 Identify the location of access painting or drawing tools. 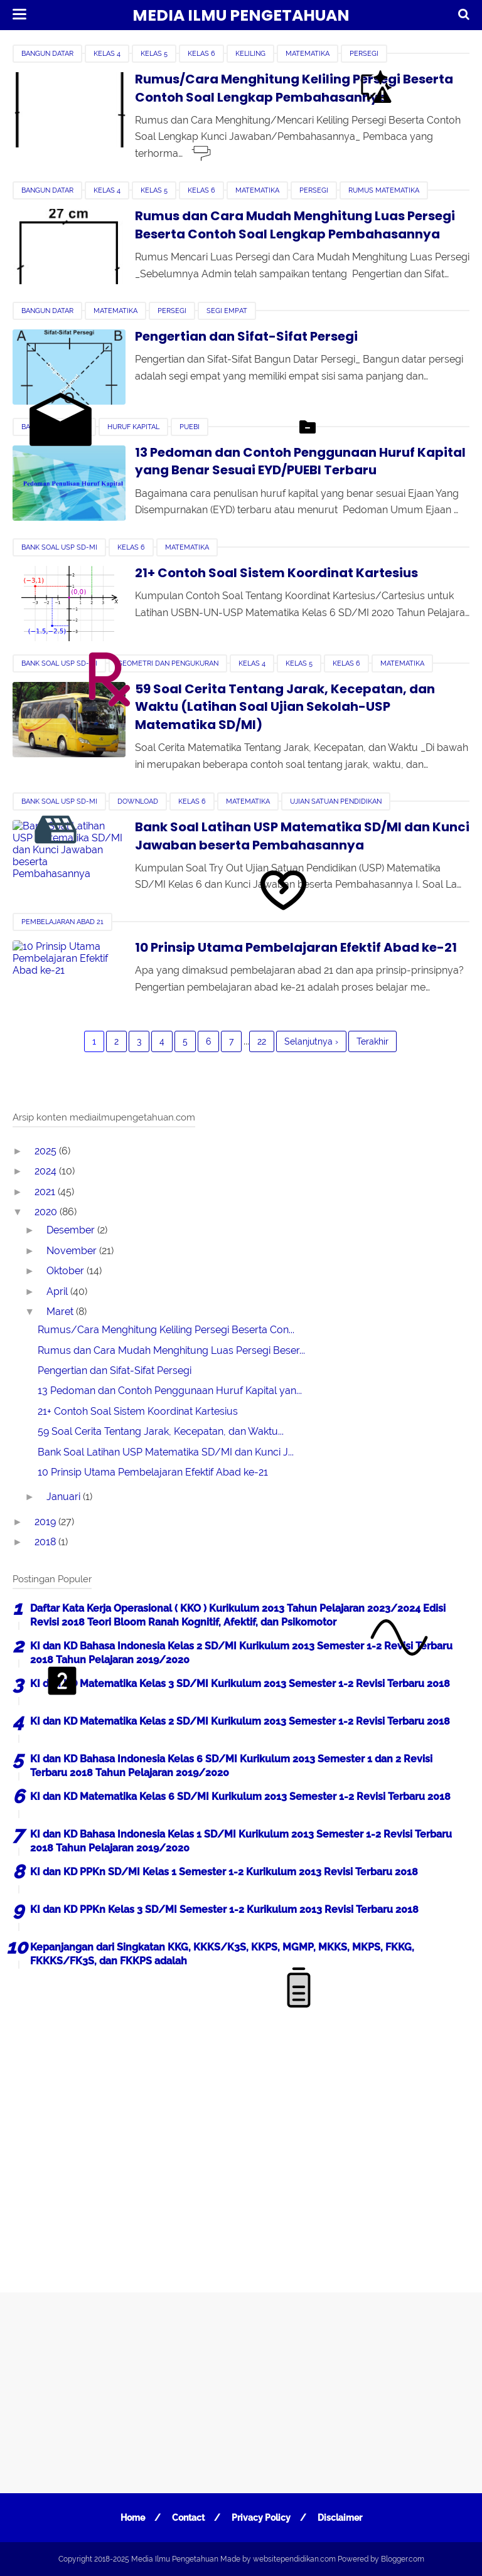
(201, 152).